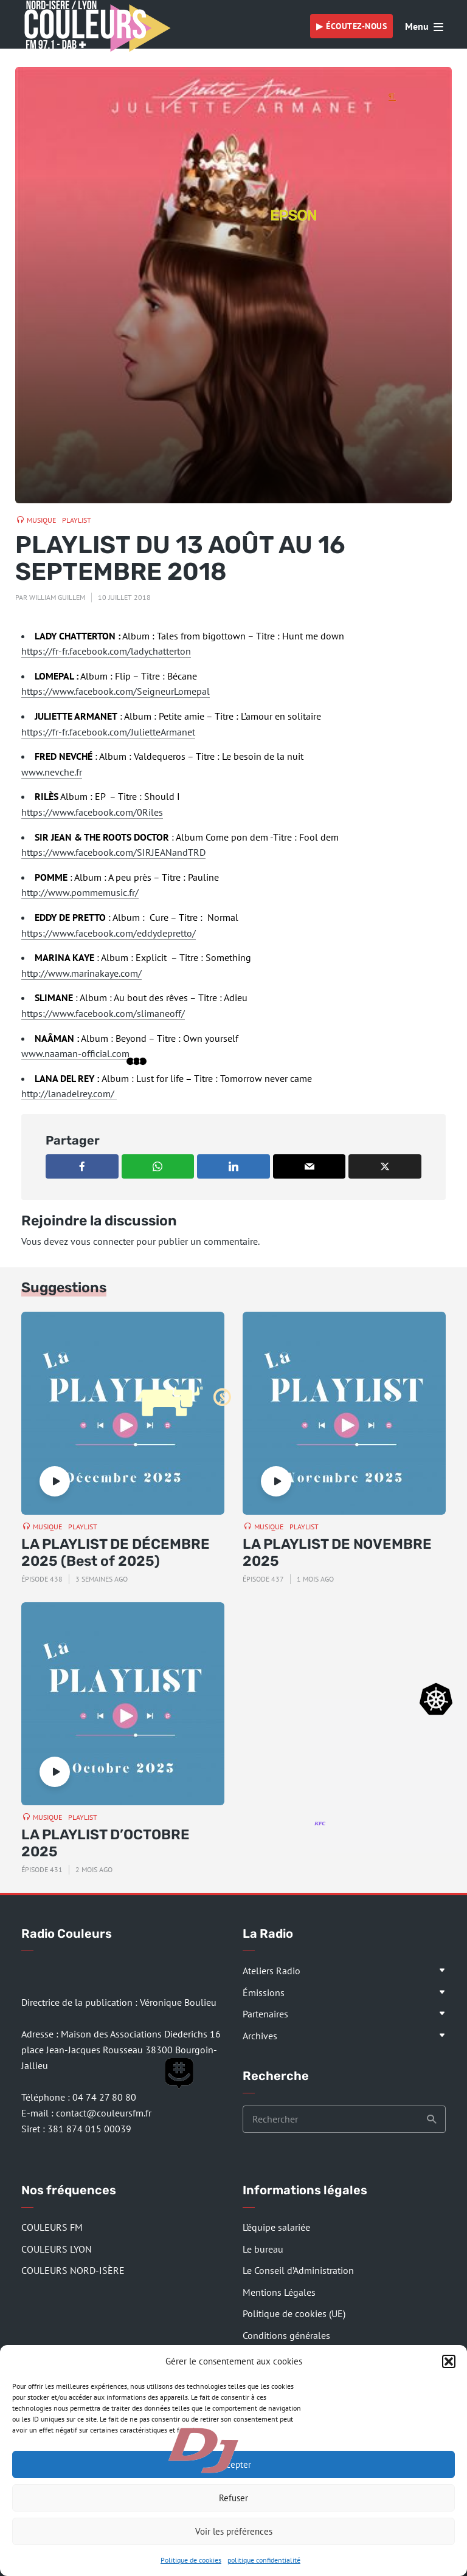 The image size is (467, 2576). What do you see at coordinates (320, 1824) in the screenshot?
I see `KFC brand logo` at bounding box center [320, 1824].